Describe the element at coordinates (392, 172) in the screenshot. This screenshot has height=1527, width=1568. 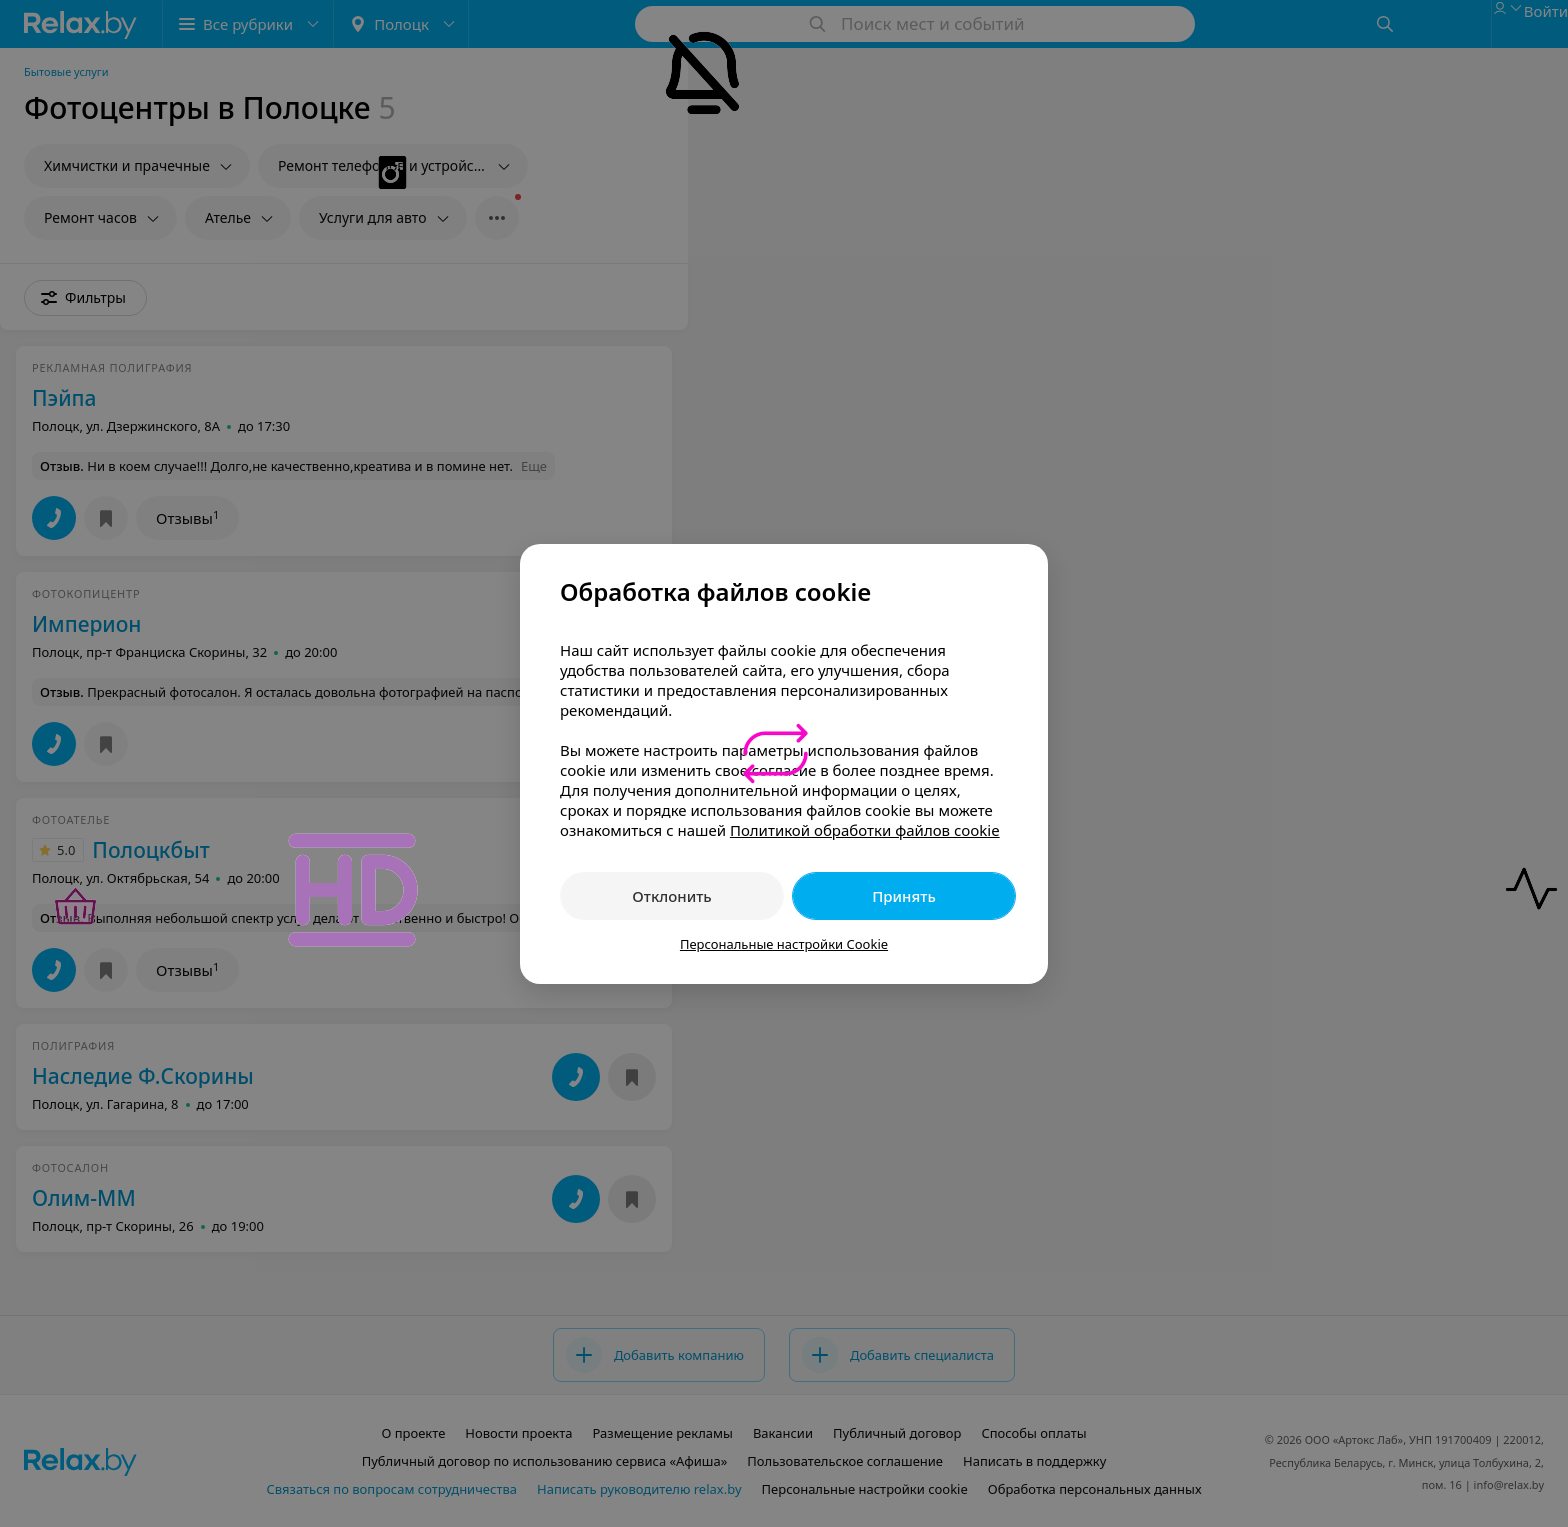
I see `indicates male gender selection` at that location.